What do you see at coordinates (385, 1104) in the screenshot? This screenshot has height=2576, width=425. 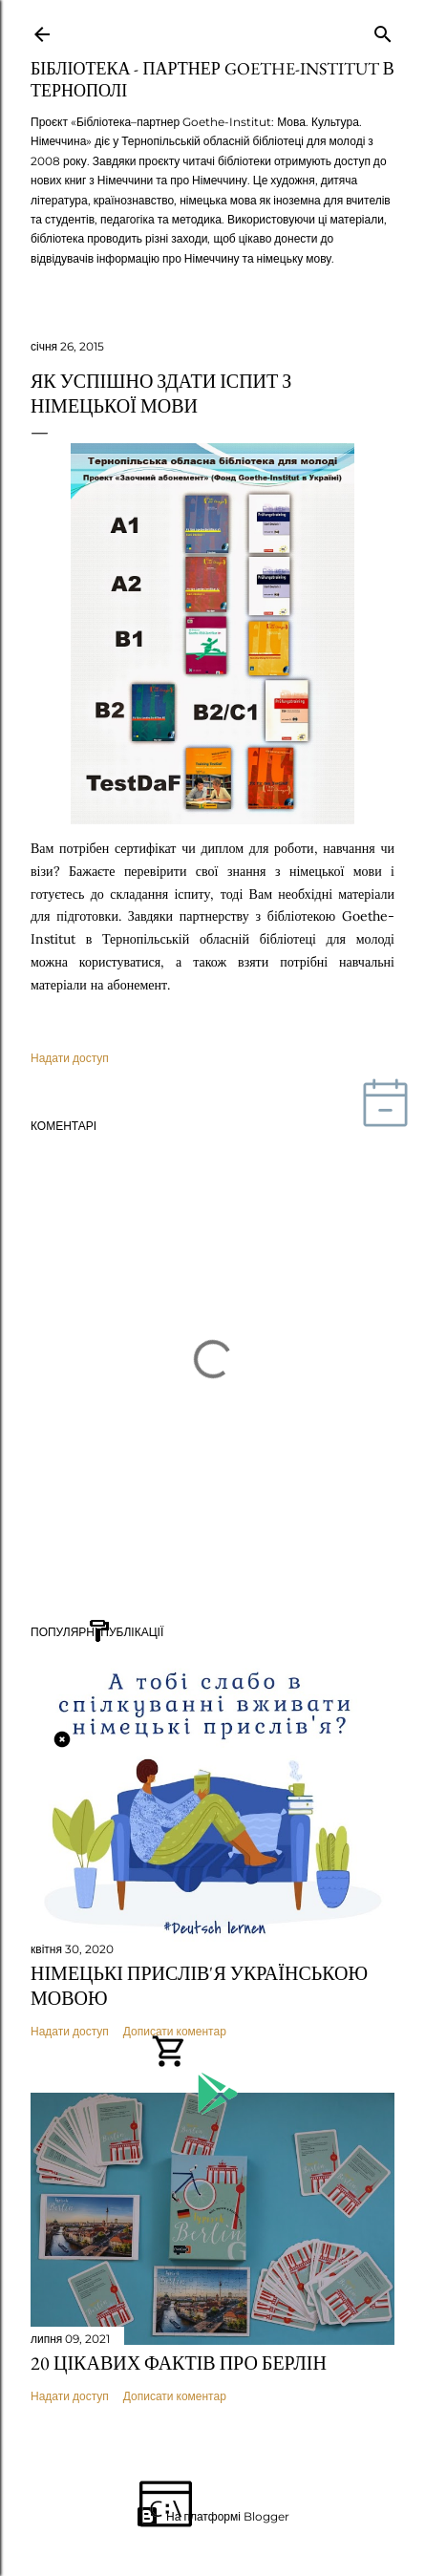 I see `remove an event from your calendar` at bounding box center [385, 1104].